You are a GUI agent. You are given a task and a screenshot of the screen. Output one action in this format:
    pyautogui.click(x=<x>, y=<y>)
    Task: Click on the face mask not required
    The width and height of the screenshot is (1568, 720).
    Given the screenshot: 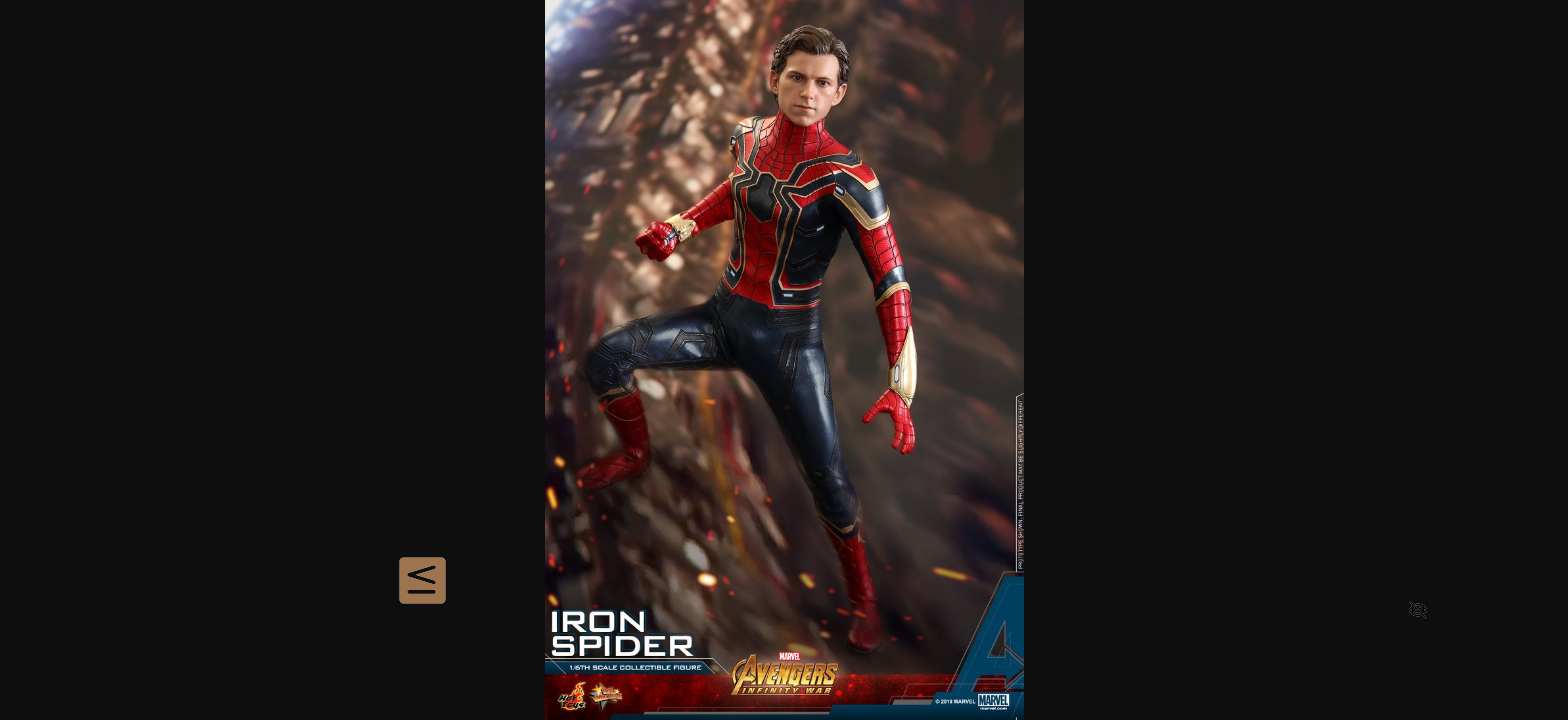 What is the action you would take?
    pyautogui.click(x=1418, y=610)
    